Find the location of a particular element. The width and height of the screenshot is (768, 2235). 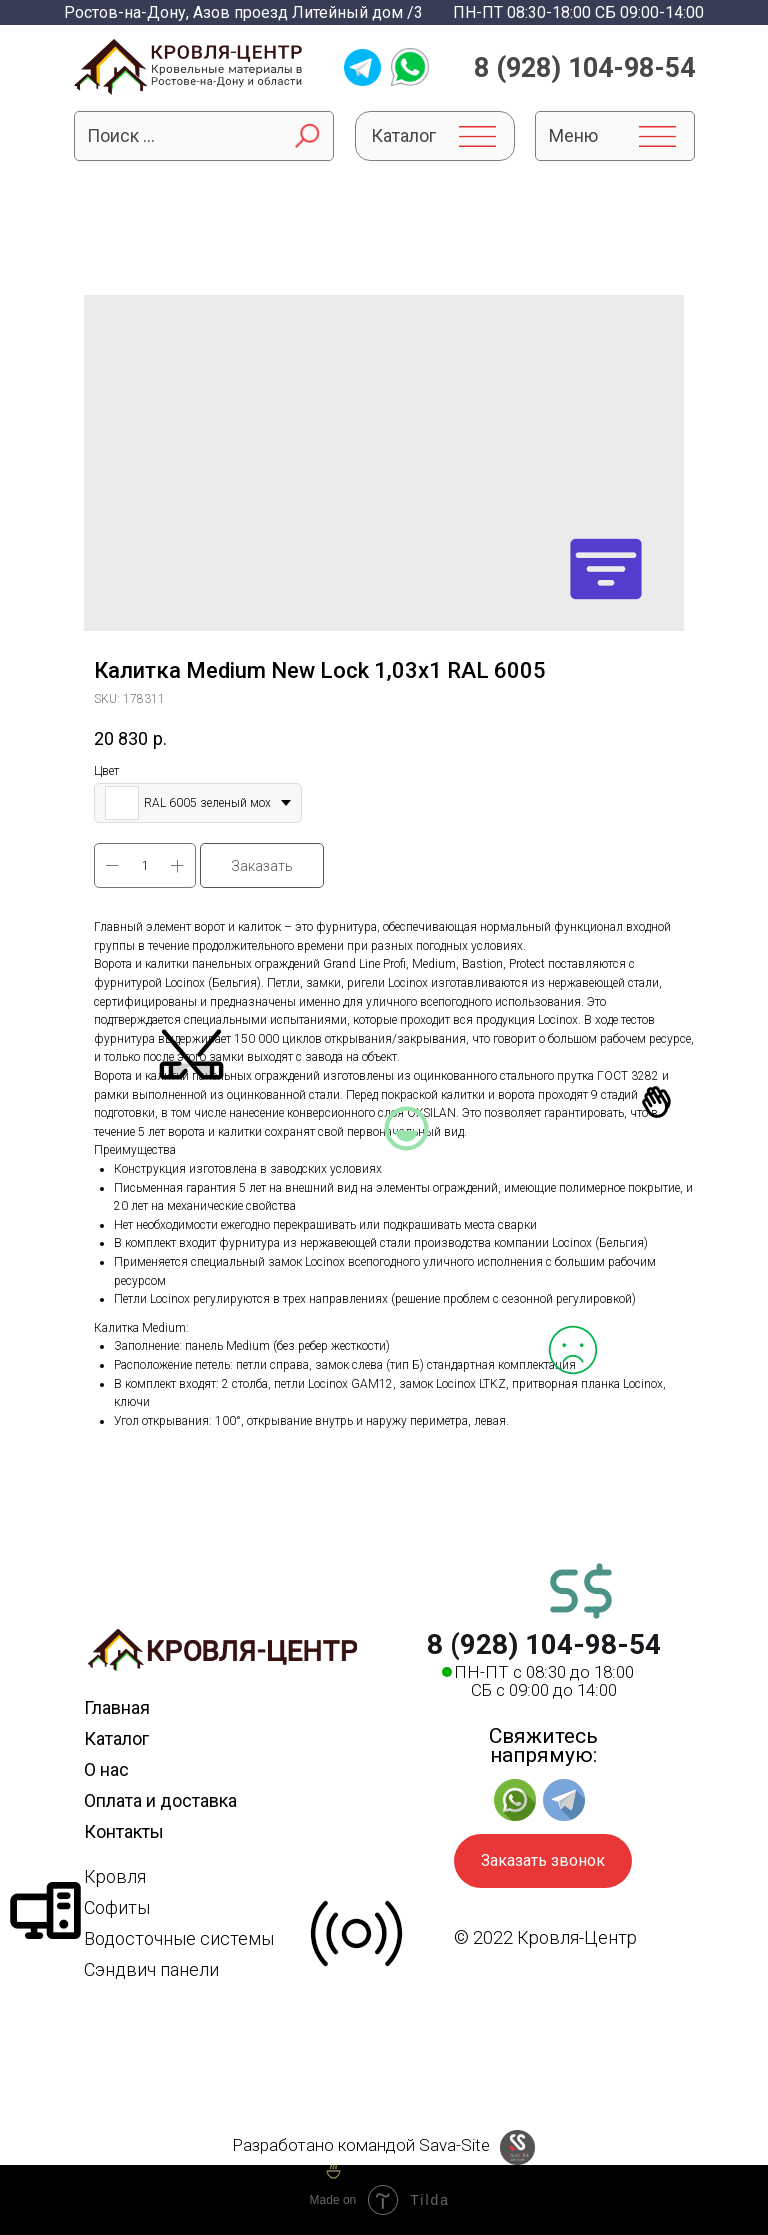

start a live broadcast or stream is located at coordinates (356, 1933).